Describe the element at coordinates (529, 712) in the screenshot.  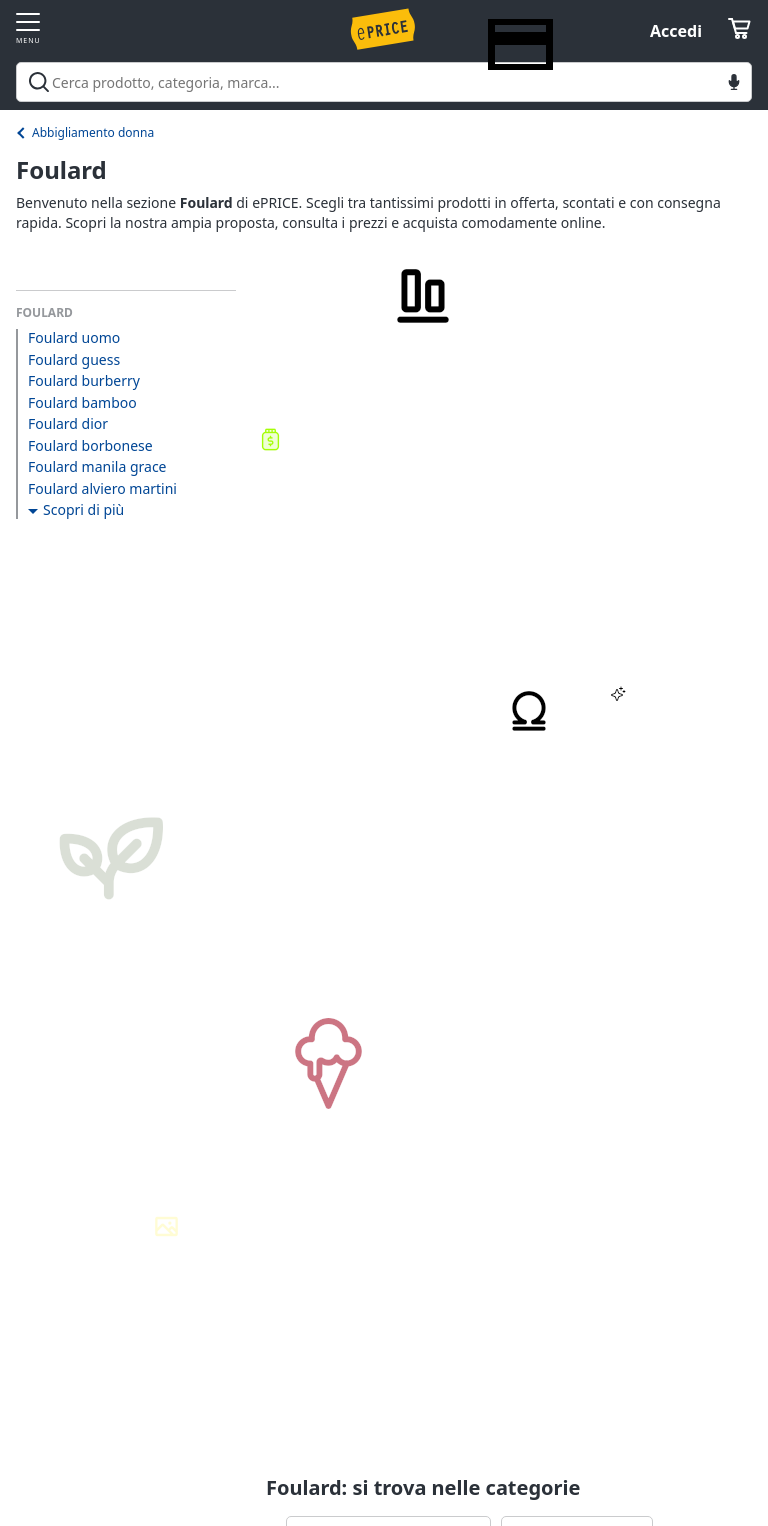
I see `libra zodiac sign symbol` at that location.